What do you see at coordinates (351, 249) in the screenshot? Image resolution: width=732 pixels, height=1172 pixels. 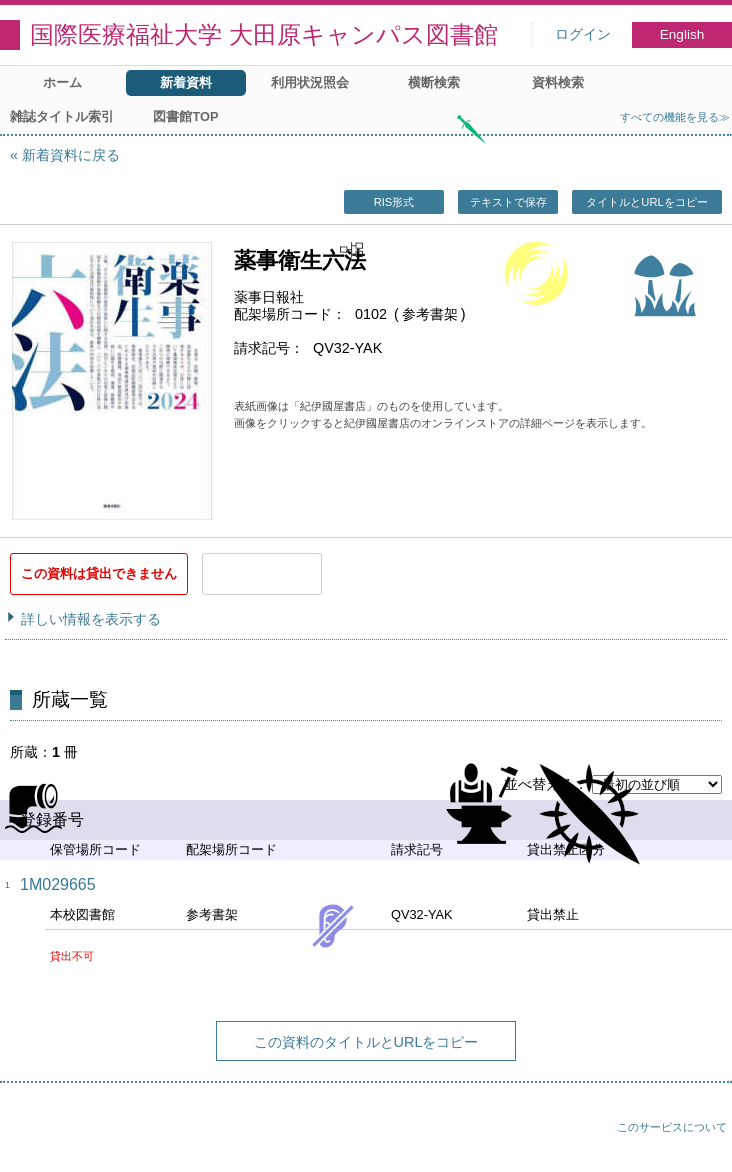 I see `expand or collapse a hierarchical tree view` at bounding box center [351, 249].